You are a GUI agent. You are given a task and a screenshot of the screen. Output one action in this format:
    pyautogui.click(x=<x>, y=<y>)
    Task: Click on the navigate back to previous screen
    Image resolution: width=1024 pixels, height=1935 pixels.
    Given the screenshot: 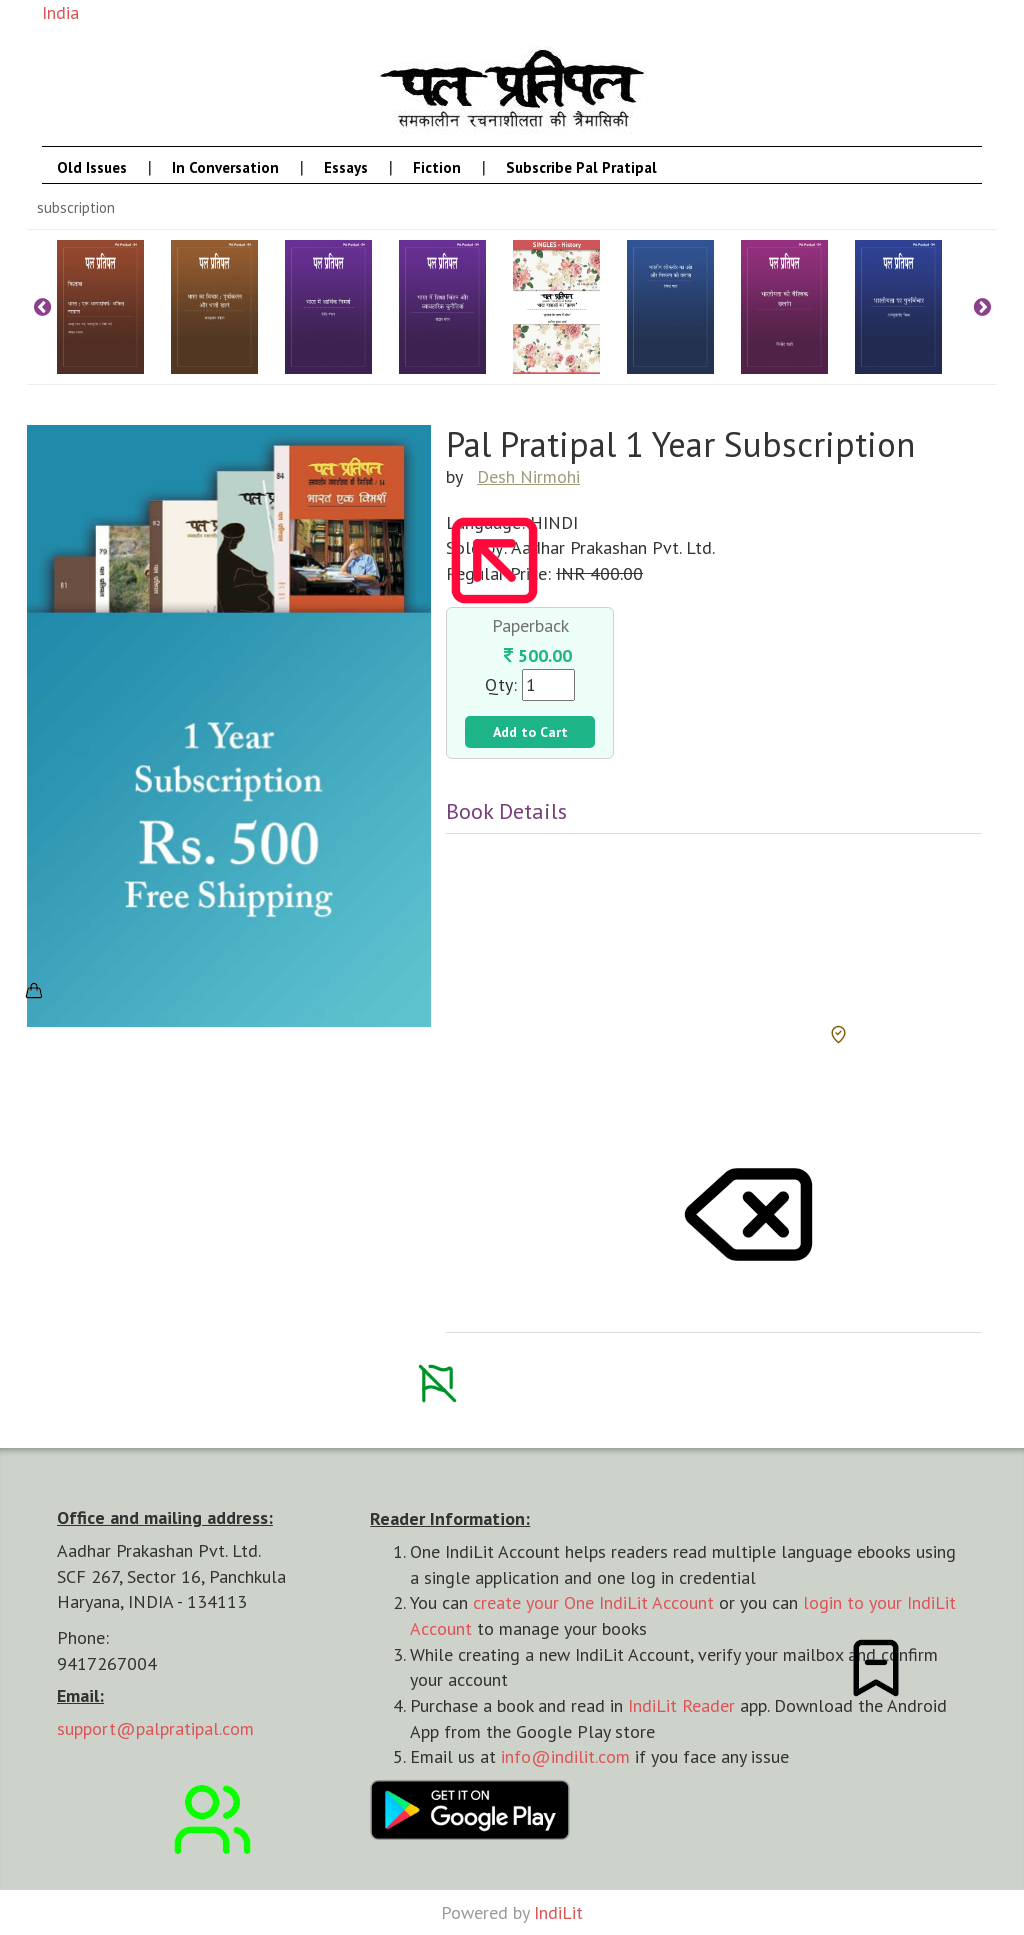 What is the action you would take?
    pyautogui.click(x=494, y=560)
    